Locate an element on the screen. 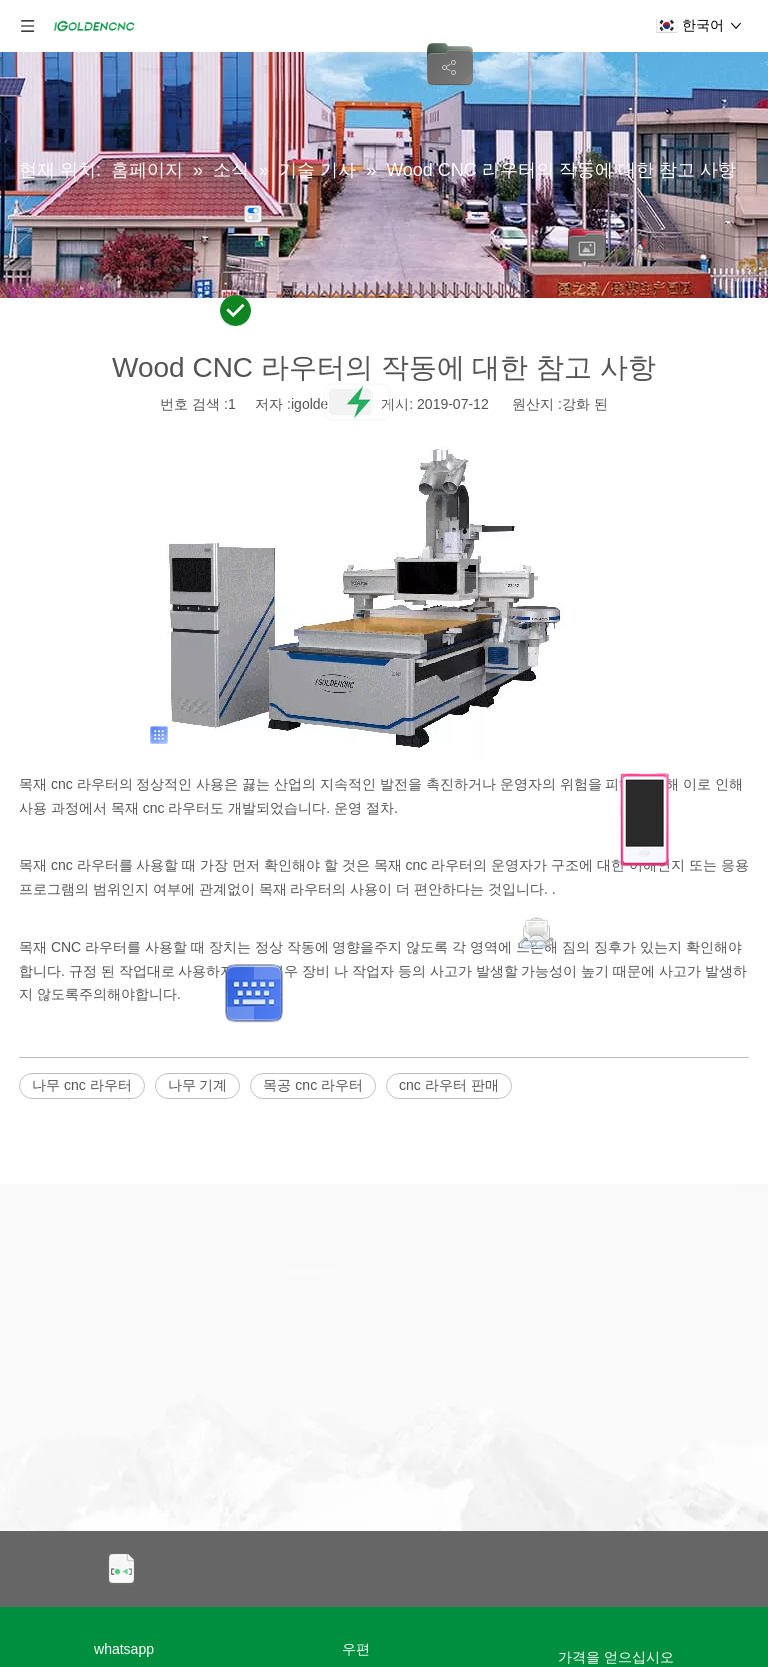 The height and width of the screenshot is (1667, 768). indicates a selected or checked item is located at coordinates (235, 310).